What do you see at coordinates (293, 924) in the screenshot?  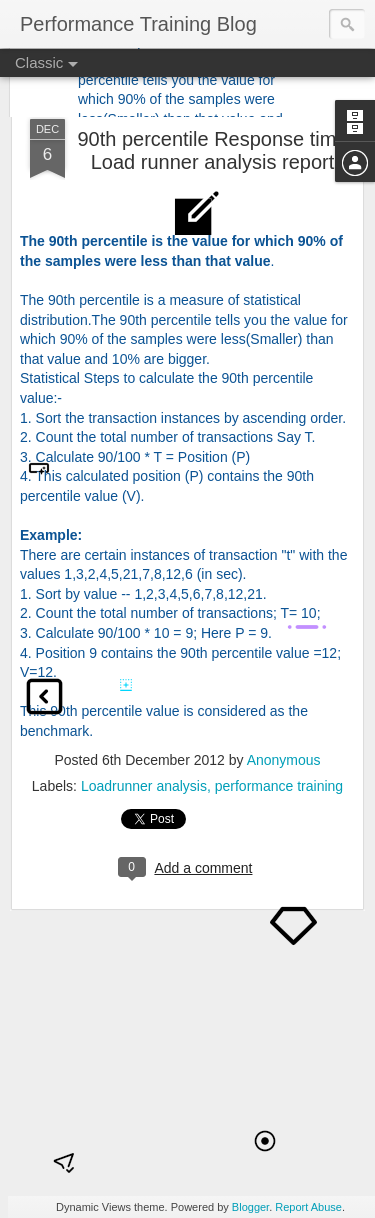 I see `indicates Ruby programming language` at bounding box center [293, 924].